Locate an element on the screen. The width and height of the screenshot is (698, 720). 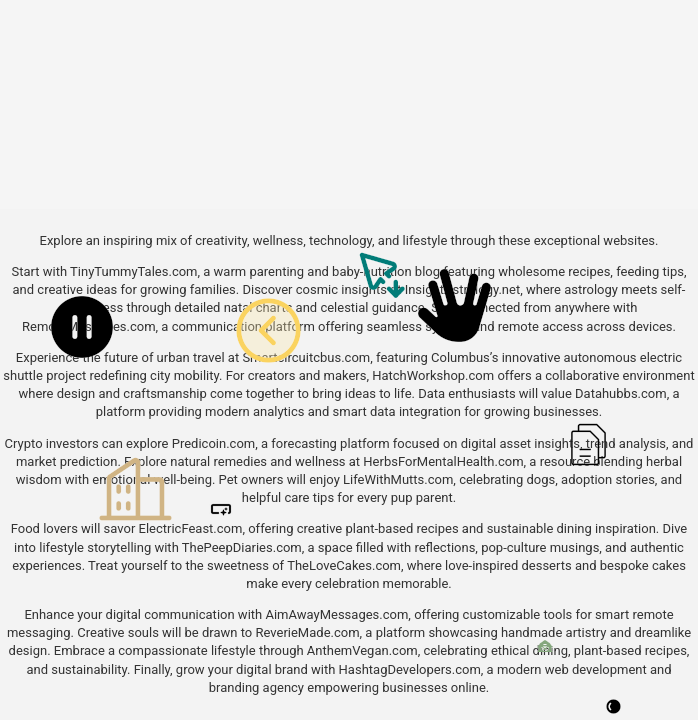
add a smart action or automated button is located at coordinates (221, 509).